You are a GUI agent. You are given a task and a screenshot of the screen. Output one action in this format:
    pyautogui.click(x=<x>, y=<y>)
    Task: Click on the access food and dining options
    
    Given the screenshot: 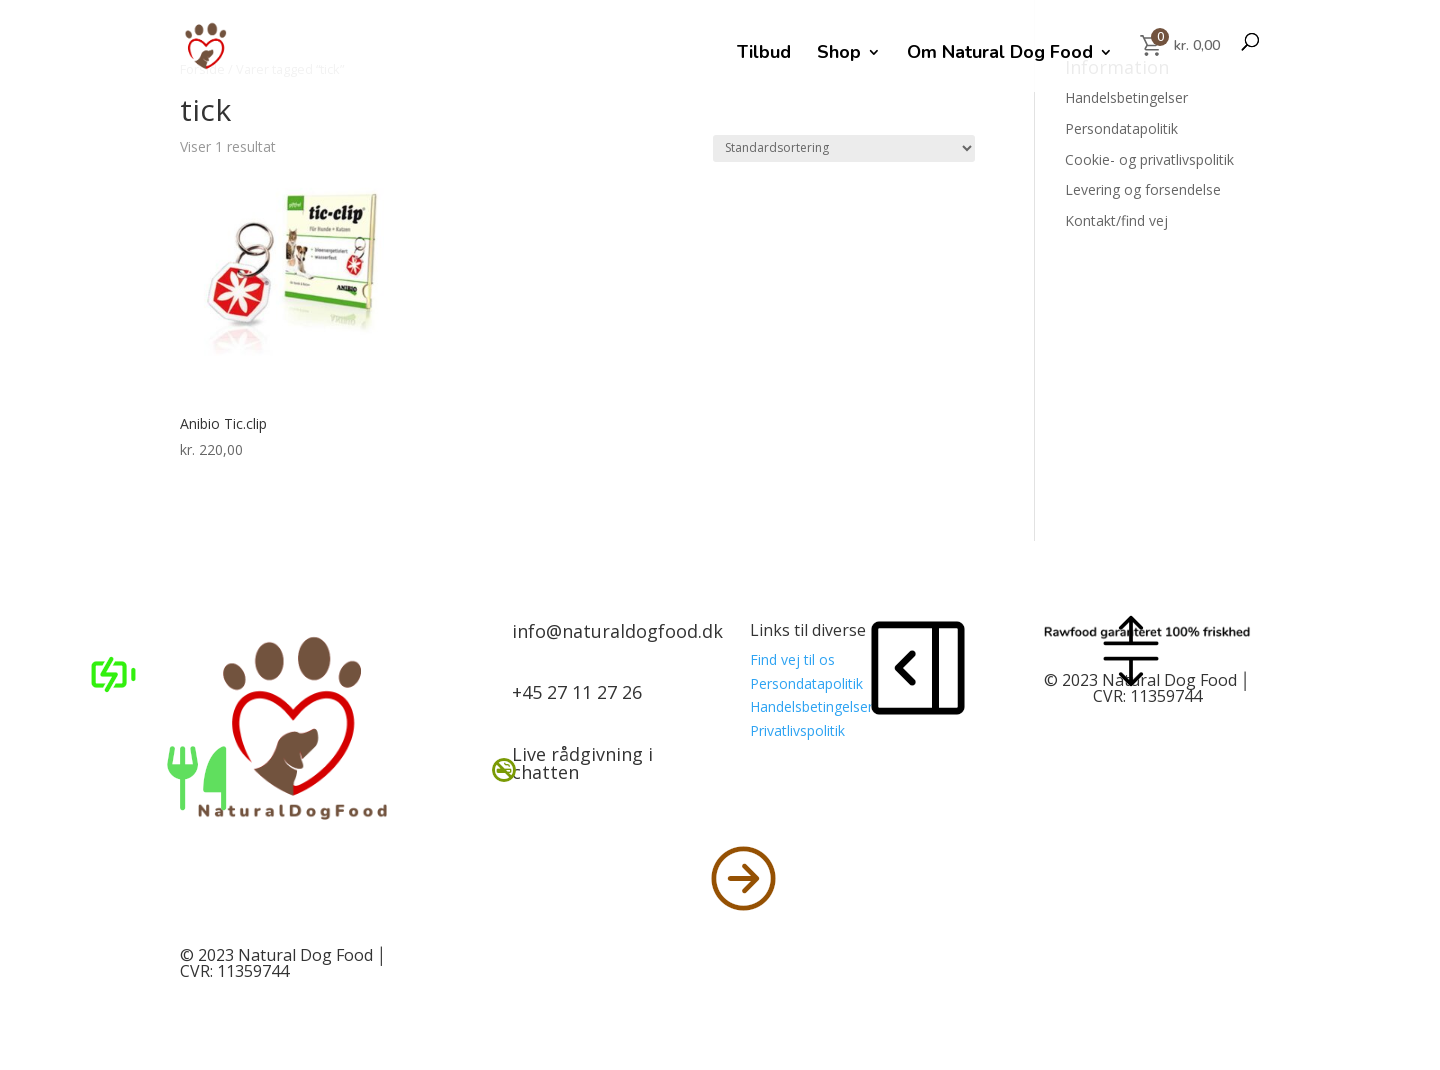 What is the action you would take?
    pyautogui.click(x=198, y=777)
    